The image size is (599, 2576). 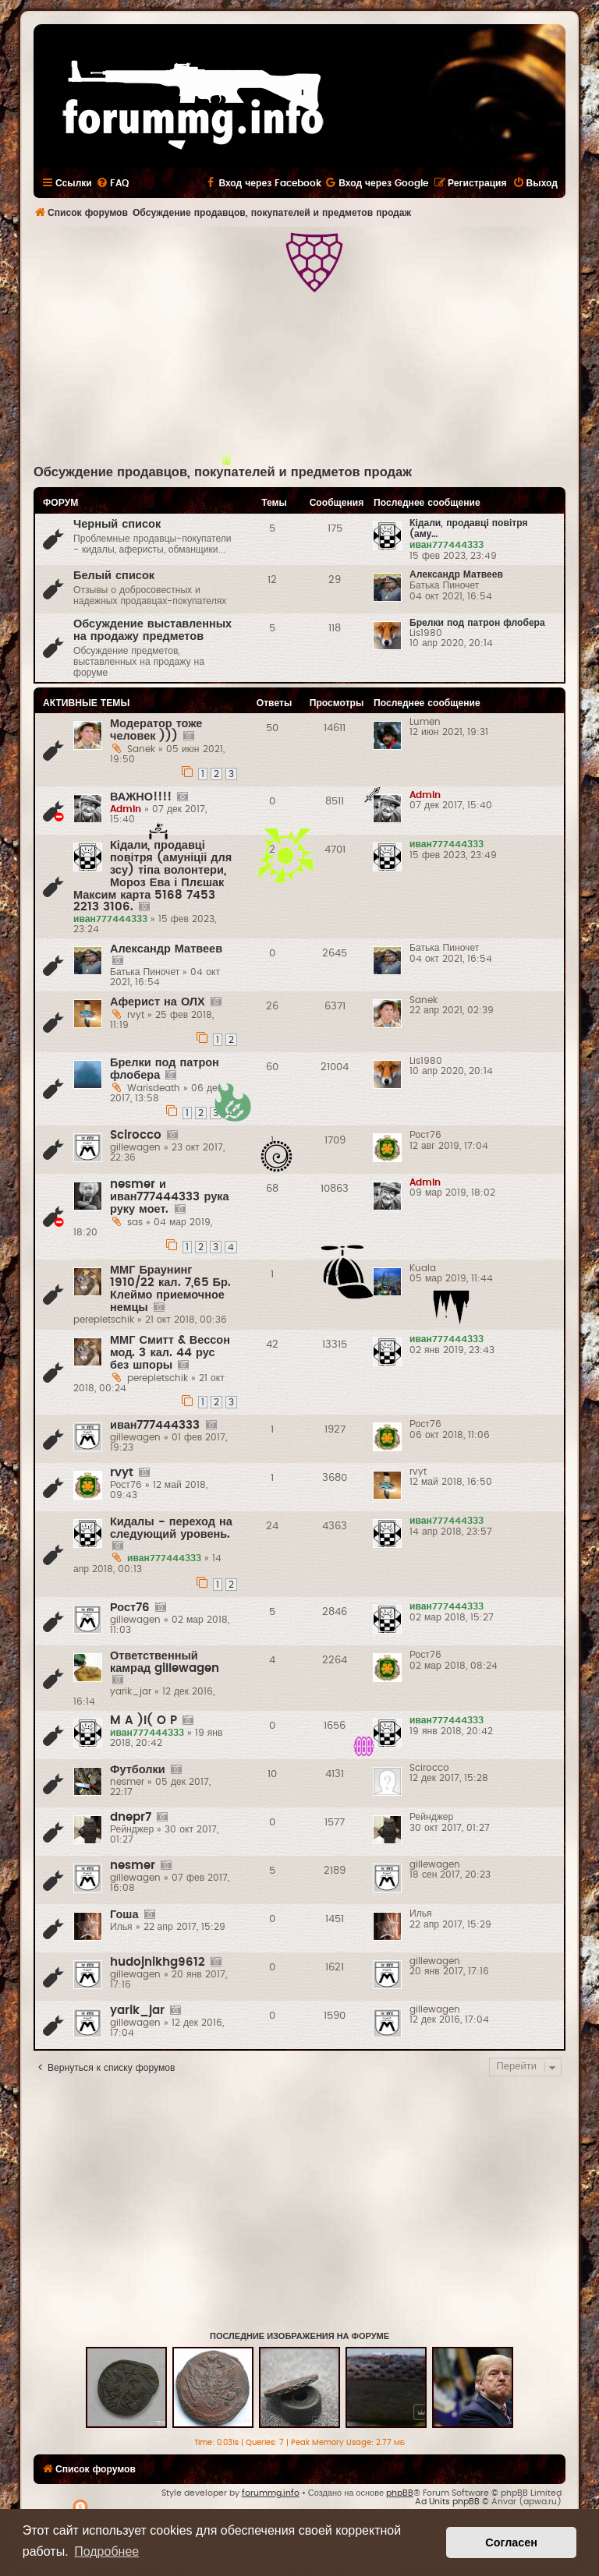 What do you see at coordinates (372, 794) in the screenshot?
I see `equip a legendary or rare weapon` at bounding box center [372, 794].